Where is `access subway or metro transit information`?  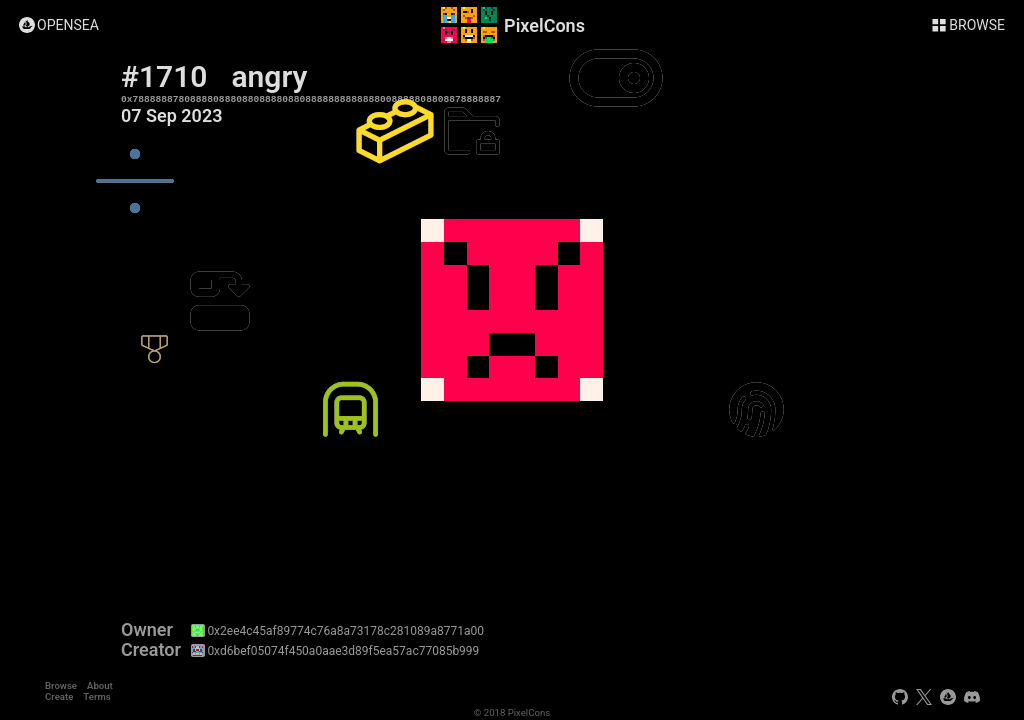 access subway or metro transit information is located at coordinates (350, 411).